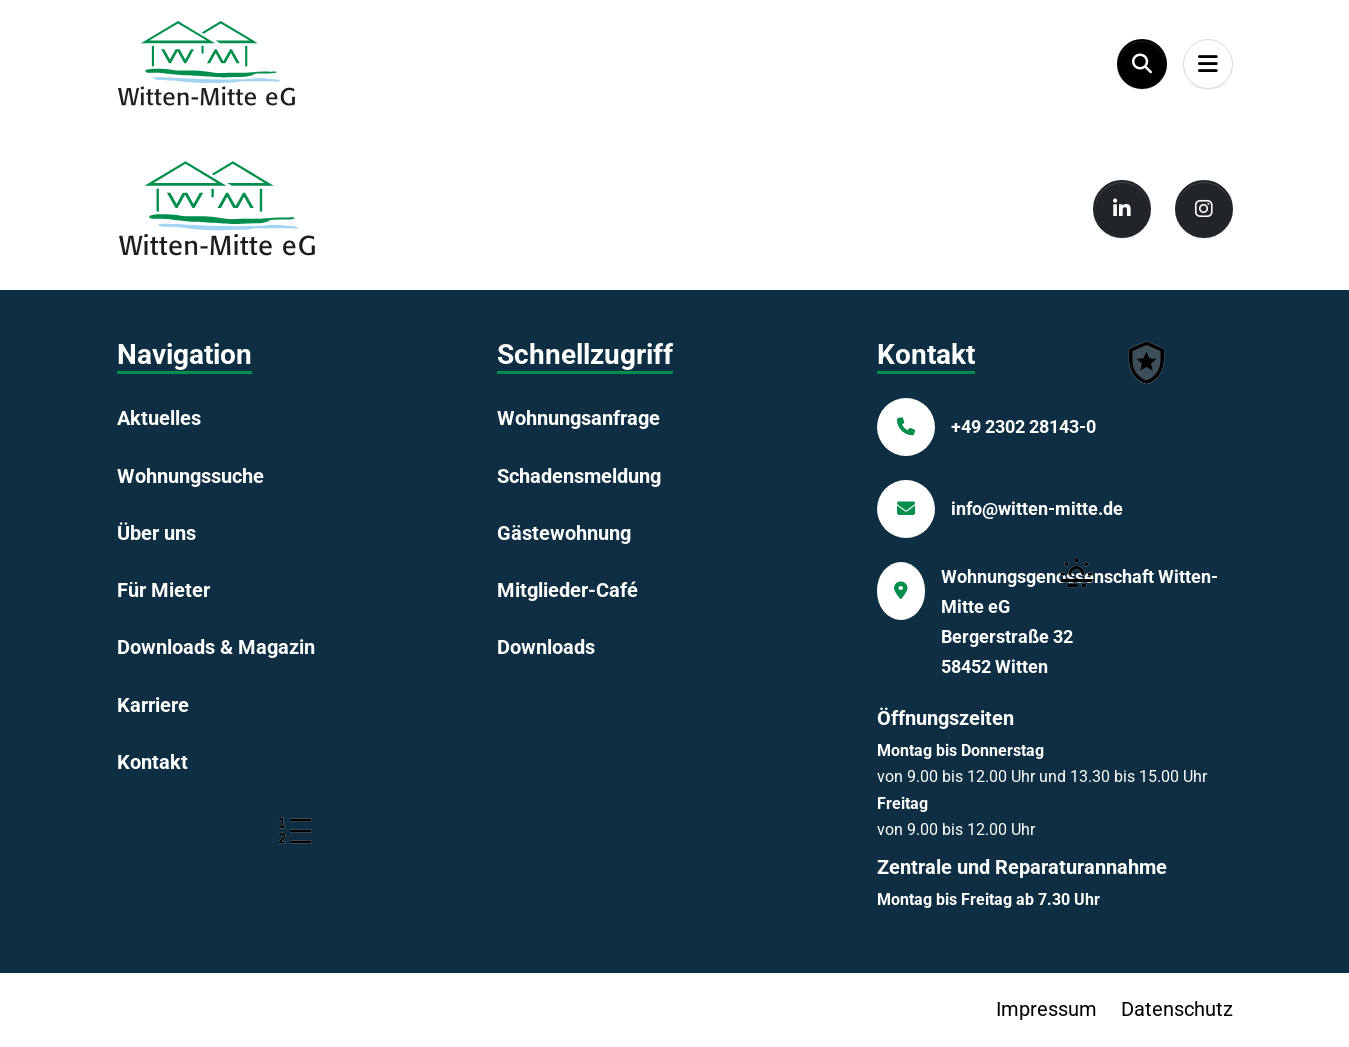  Describe the element at coordinates (1146, 362) in the screenshot. I see `access local police or emergency services` at that location.